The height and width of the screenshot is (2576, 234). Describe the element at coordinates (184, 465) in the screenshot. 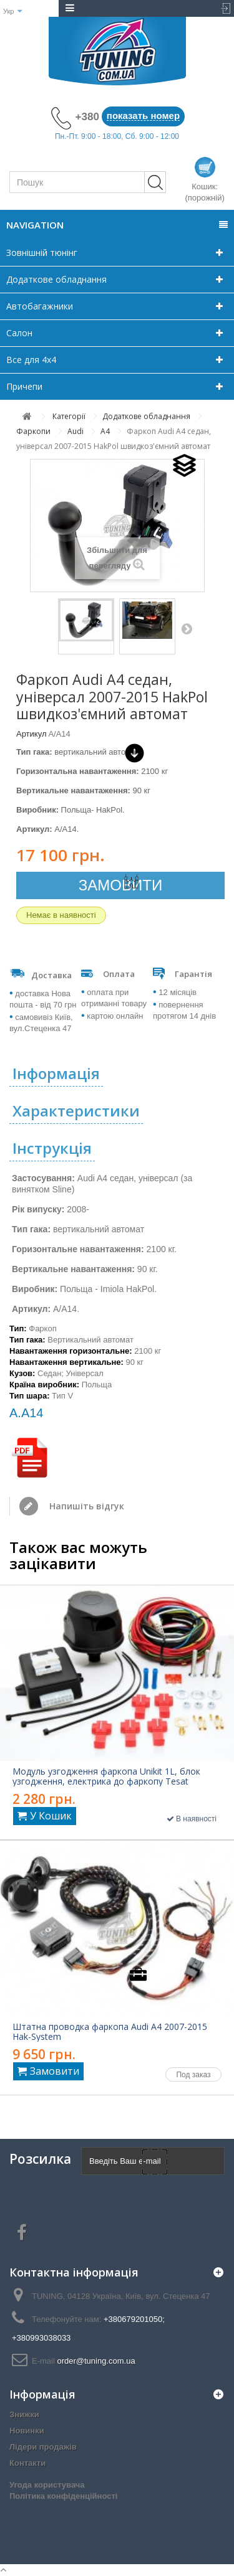

I see `view or manage layers` at that location.